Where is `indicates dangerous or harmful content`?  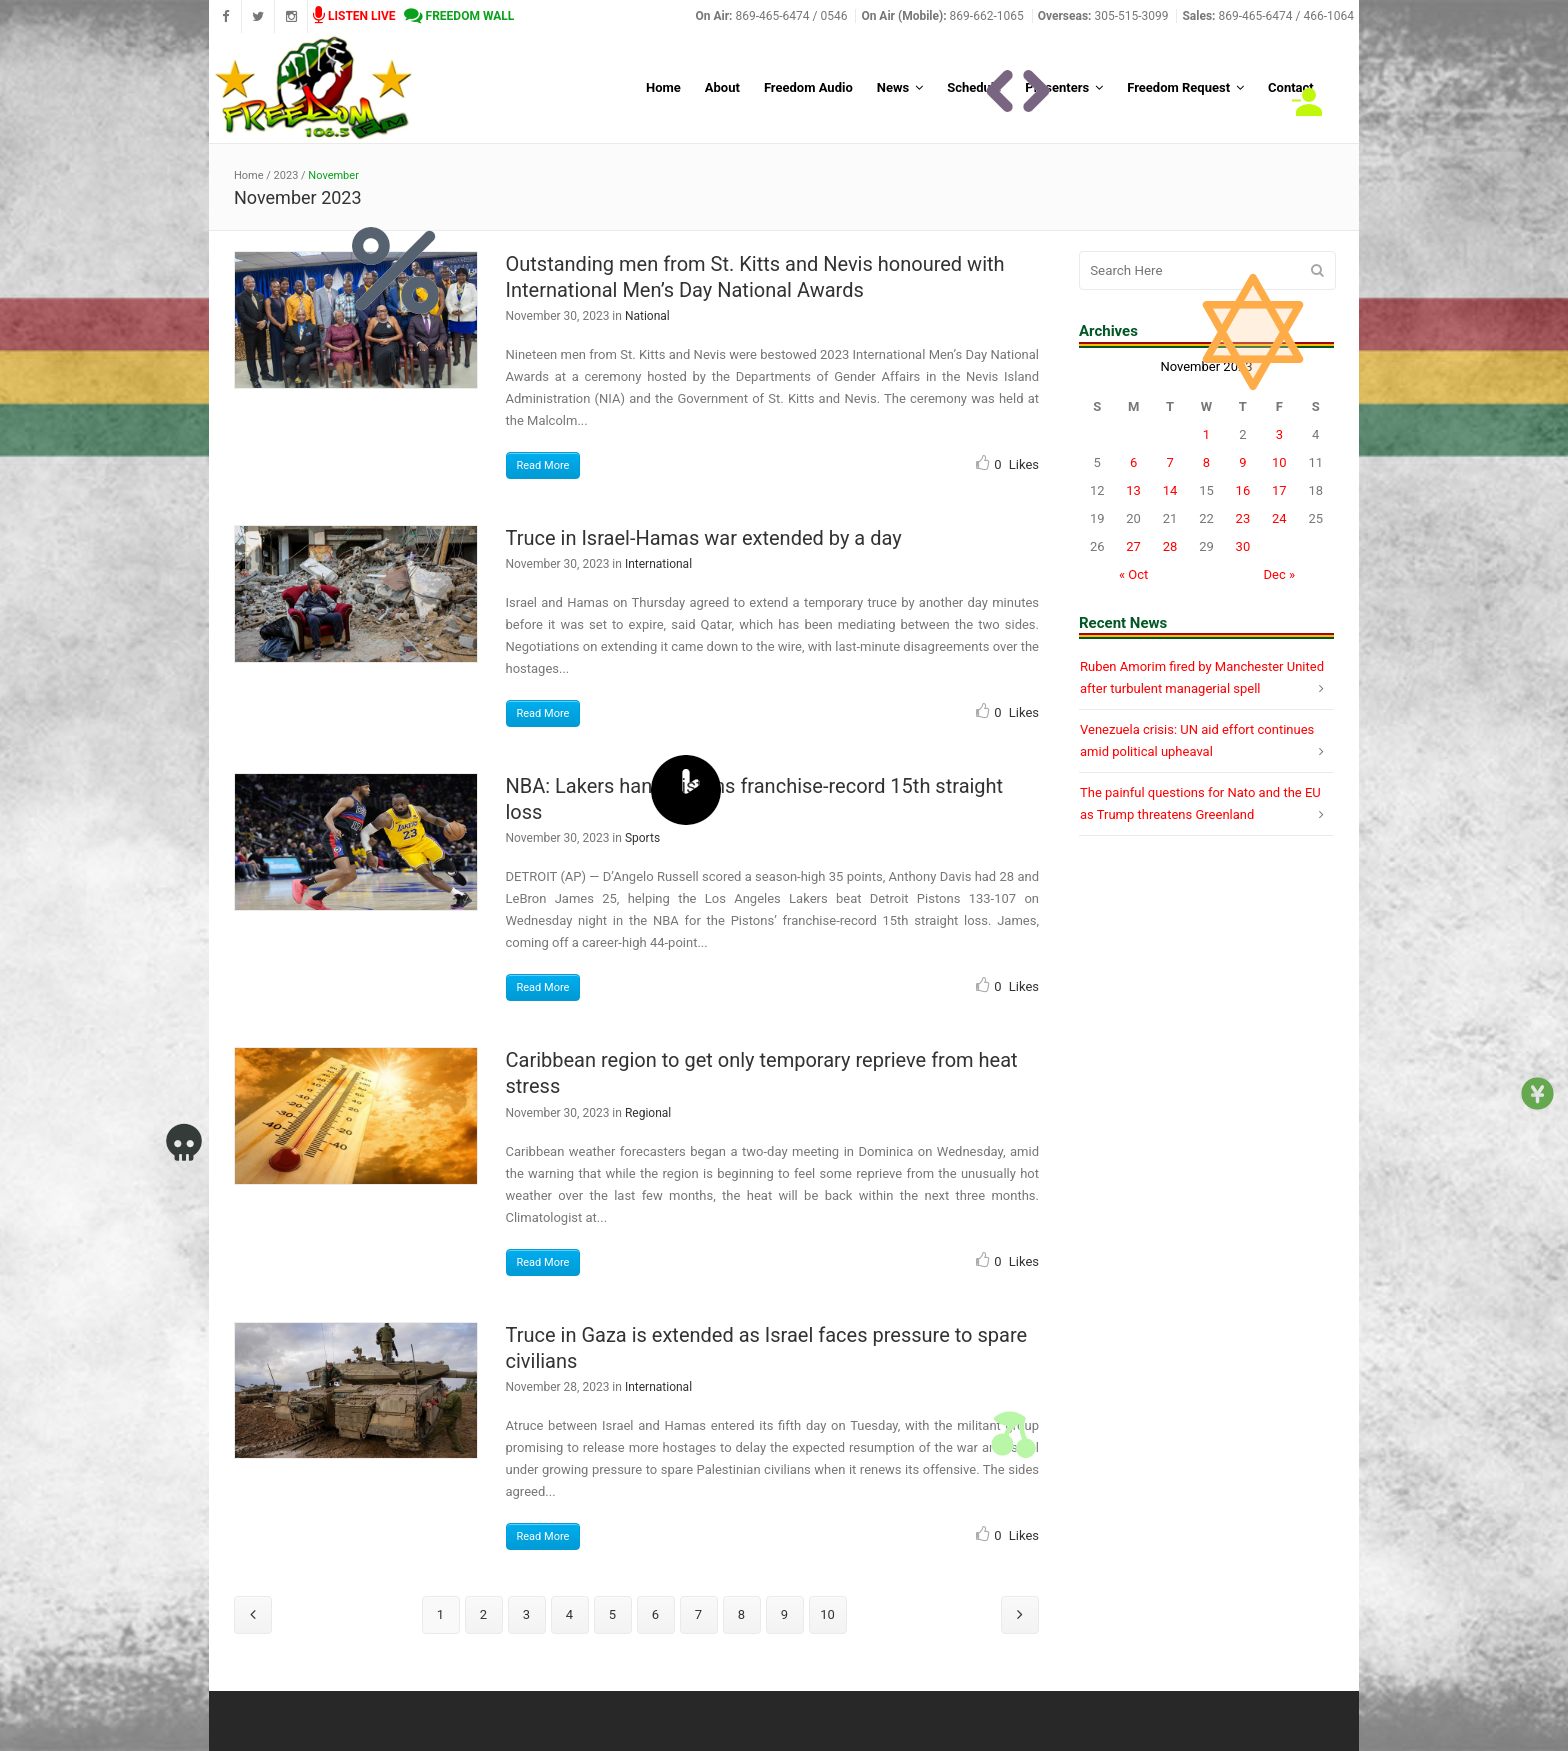 indicates dangerous or harmful content is located at coordinates (184, 1143).